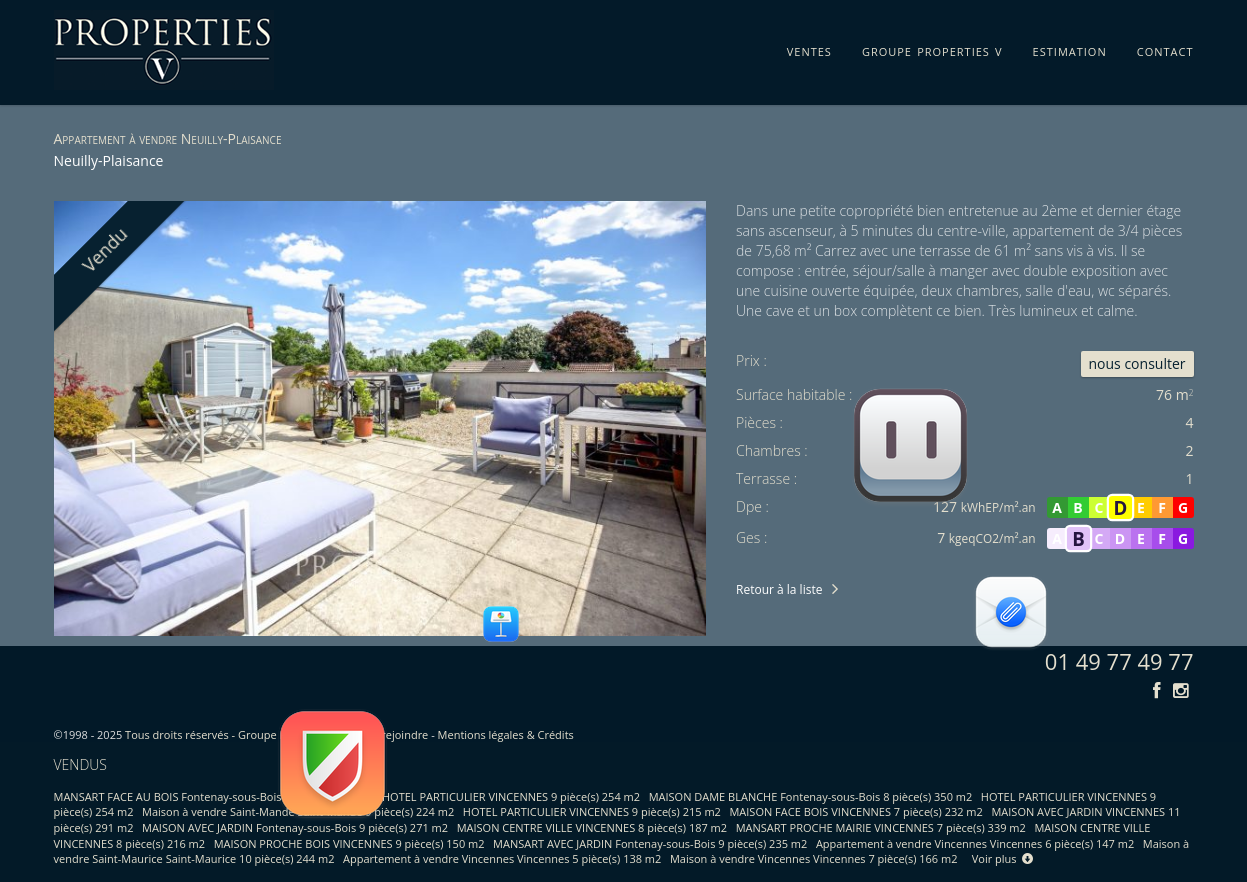 Image resolution: width=1247 pixels, height=882 pixels. I want to click on open email attachment viewer, so click(1011, 612).